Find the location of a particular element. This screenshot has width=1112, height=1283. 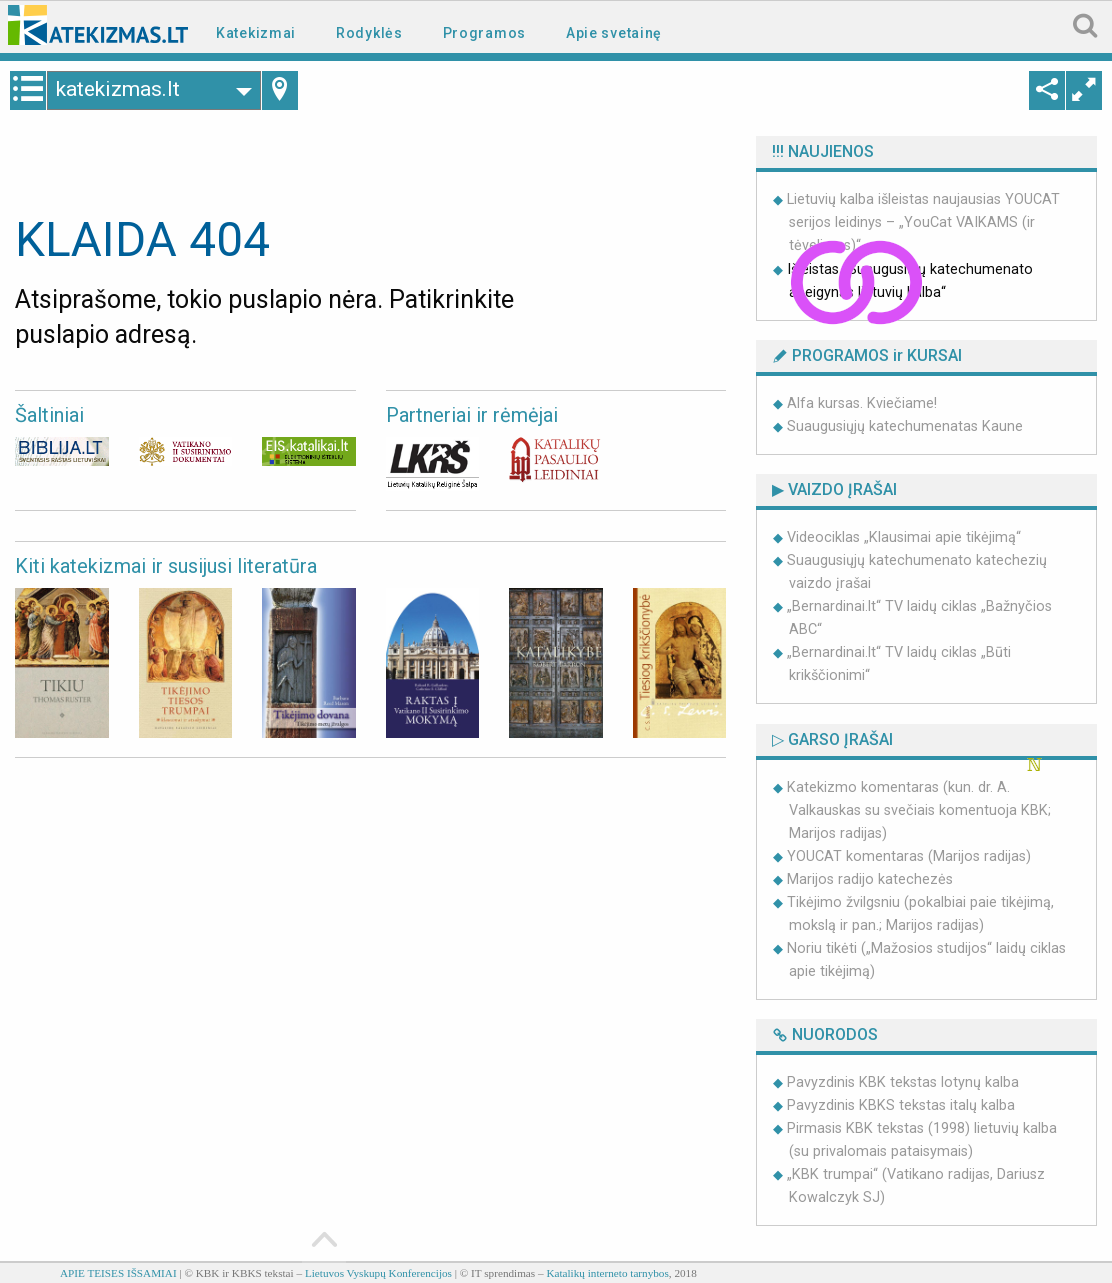

open Notion app is located at coordinates (1034, 764).